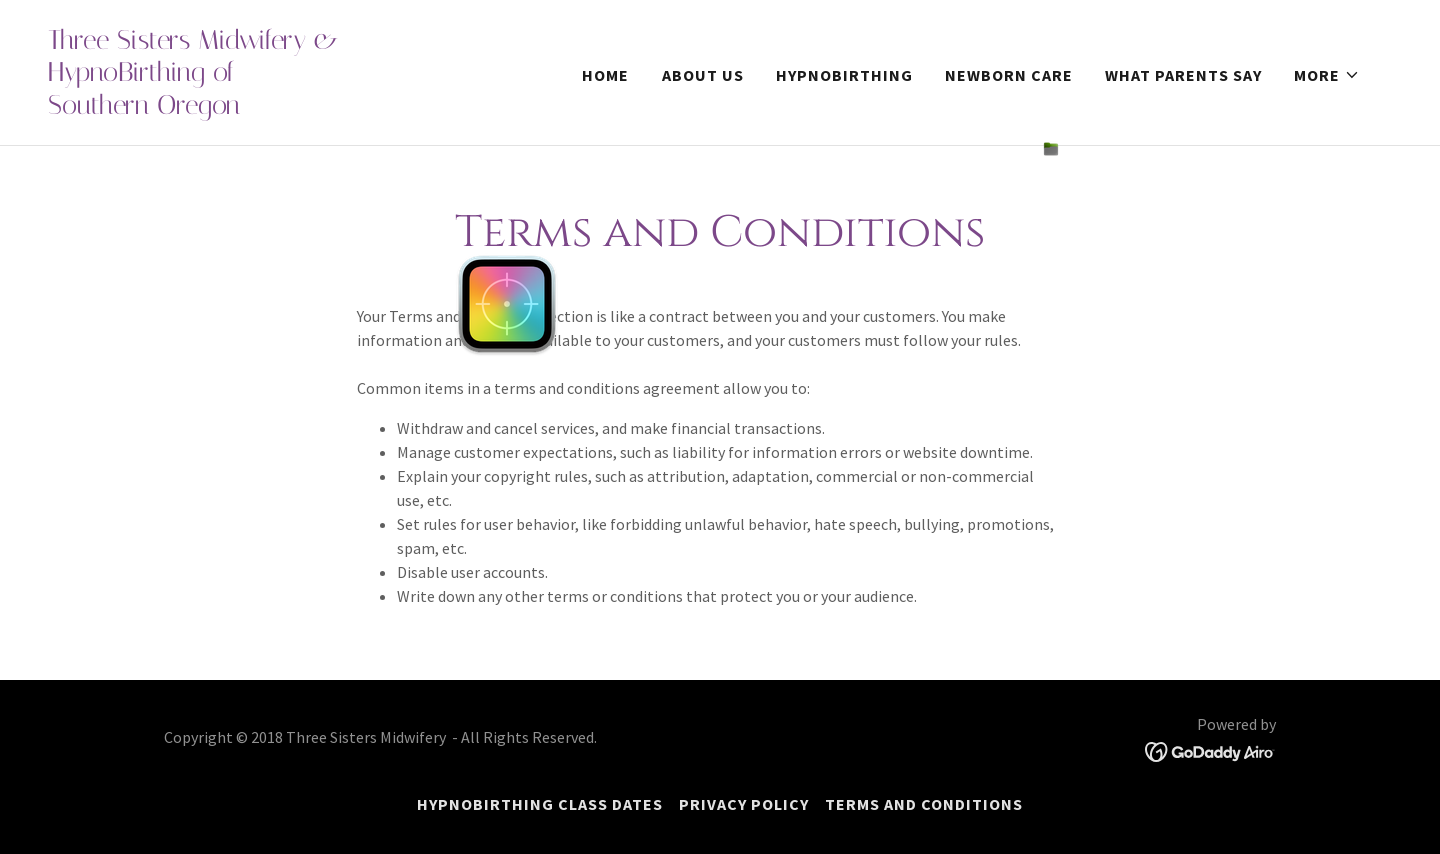  What do you see at coordinates (1051, 149) in the screenshot?
I see `drop file here to move into folder` at bounding box center [1051, 149].